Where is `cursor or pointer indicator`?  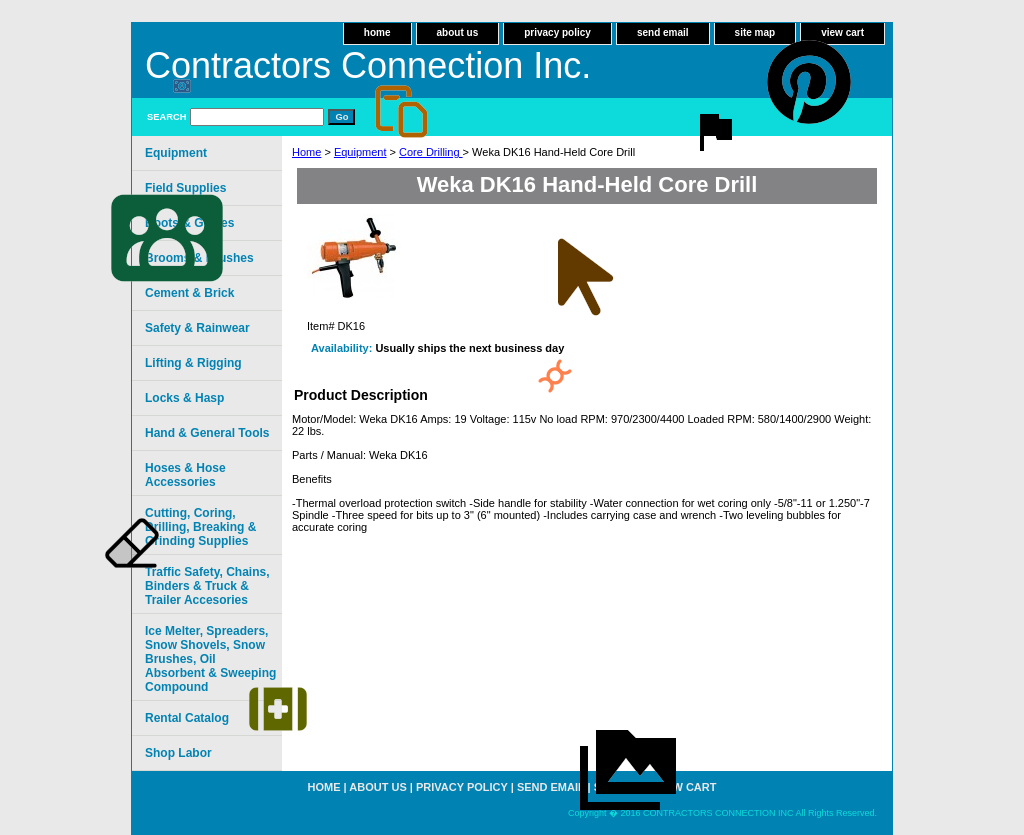 cursor or pointer indicator is located at coordinates (582, 277).